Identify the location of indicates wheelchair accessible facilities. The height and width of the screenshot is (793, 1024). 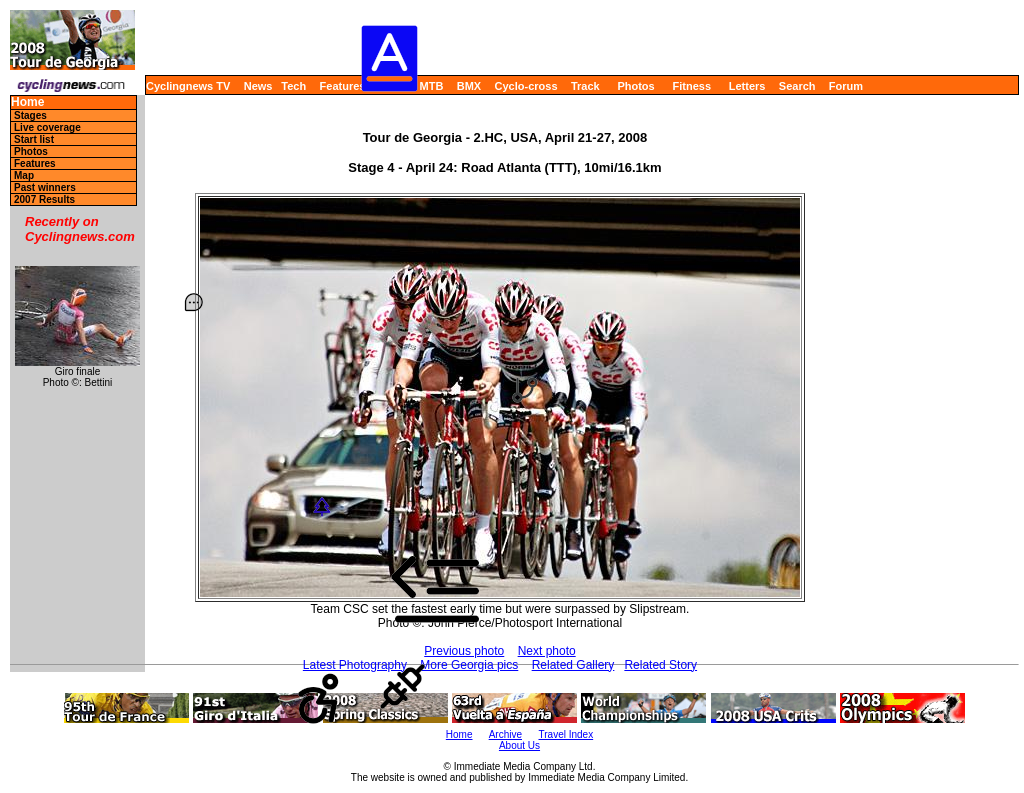
(319, 699).